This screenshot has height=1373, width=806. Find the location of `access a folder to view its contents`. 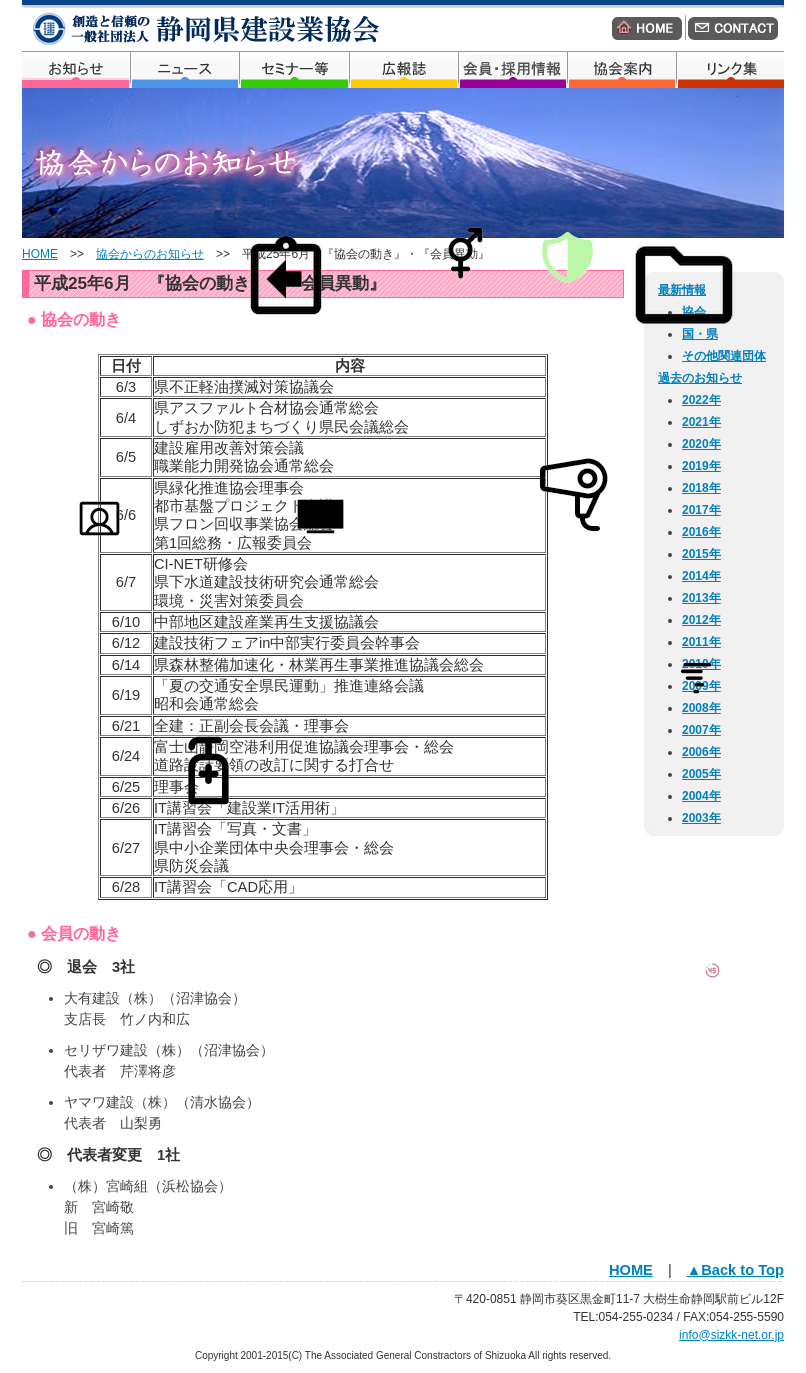

access a folder to view its contents is located at coordinates (684, 285).